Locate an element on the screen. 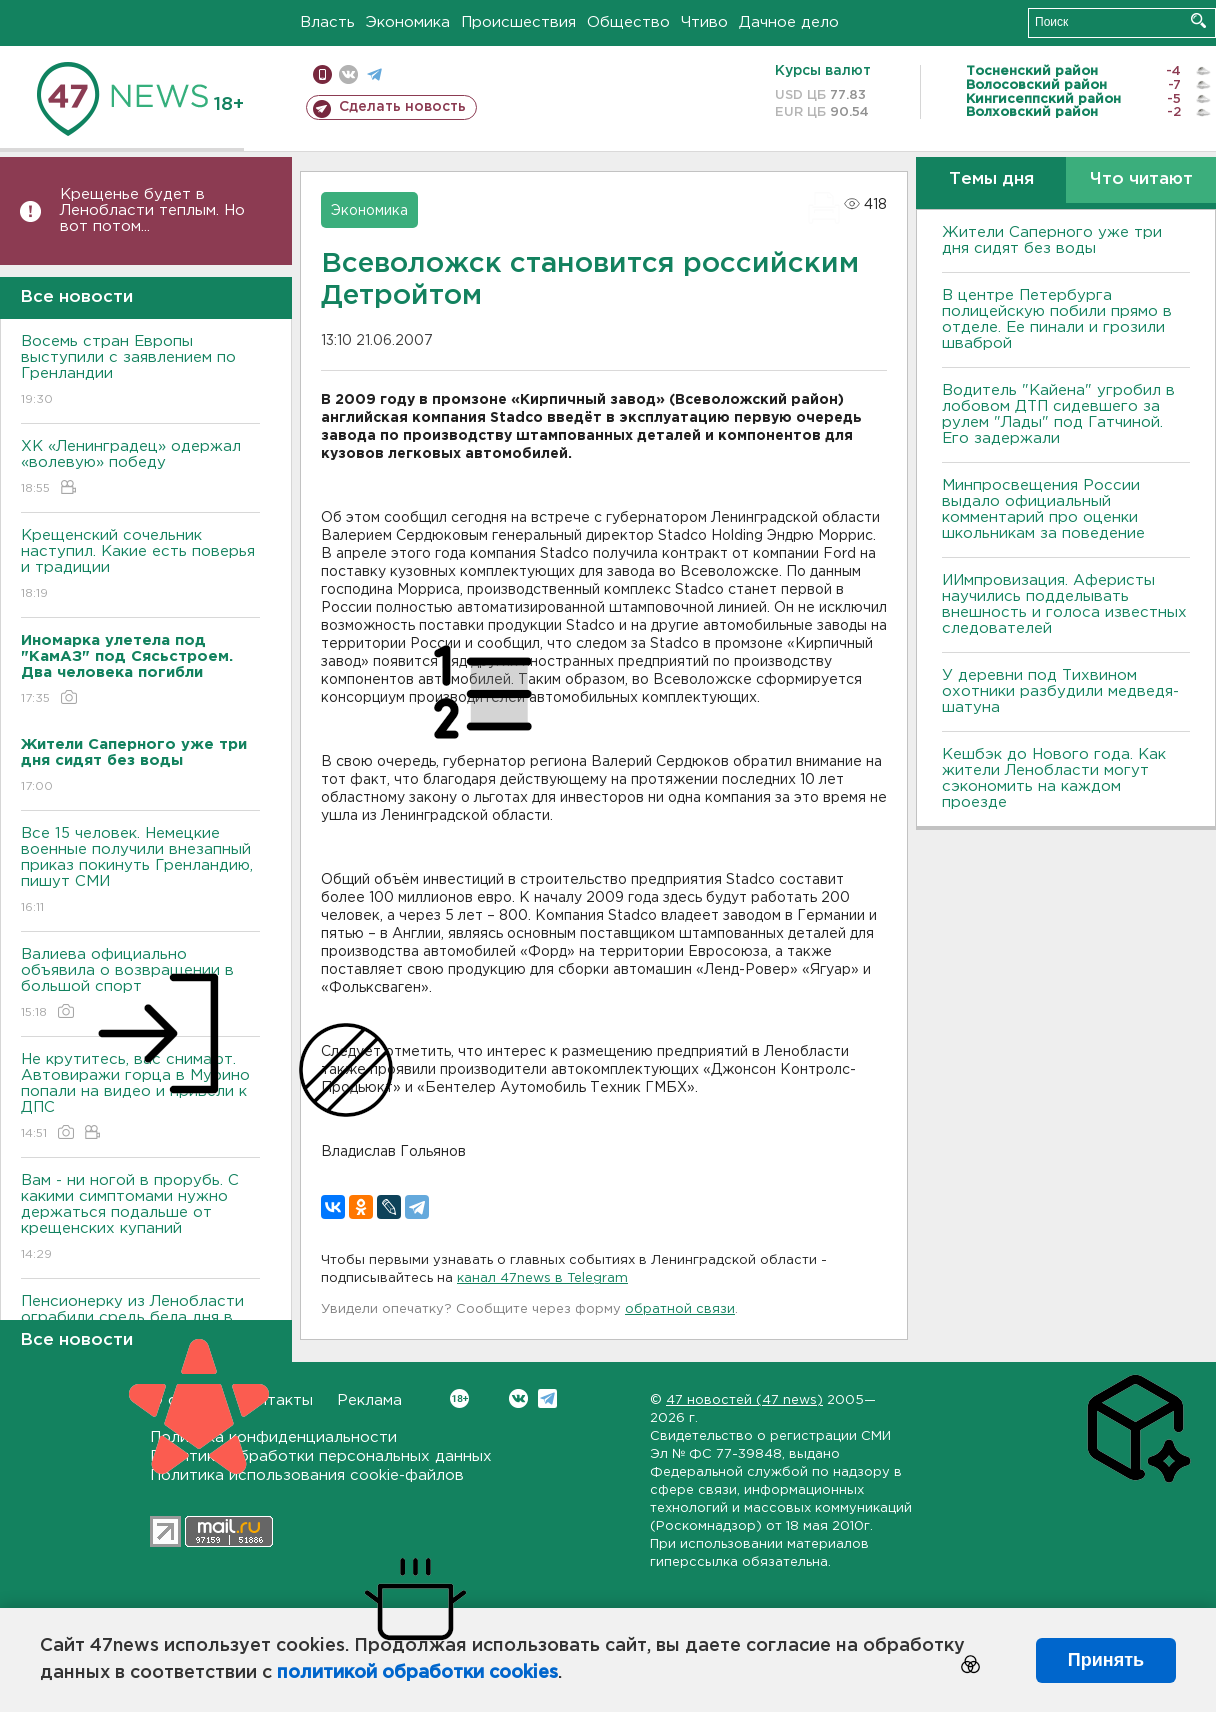 The image size is (1216, 1712). generate 3D model with AI is located at coordinates (1135, 1427).